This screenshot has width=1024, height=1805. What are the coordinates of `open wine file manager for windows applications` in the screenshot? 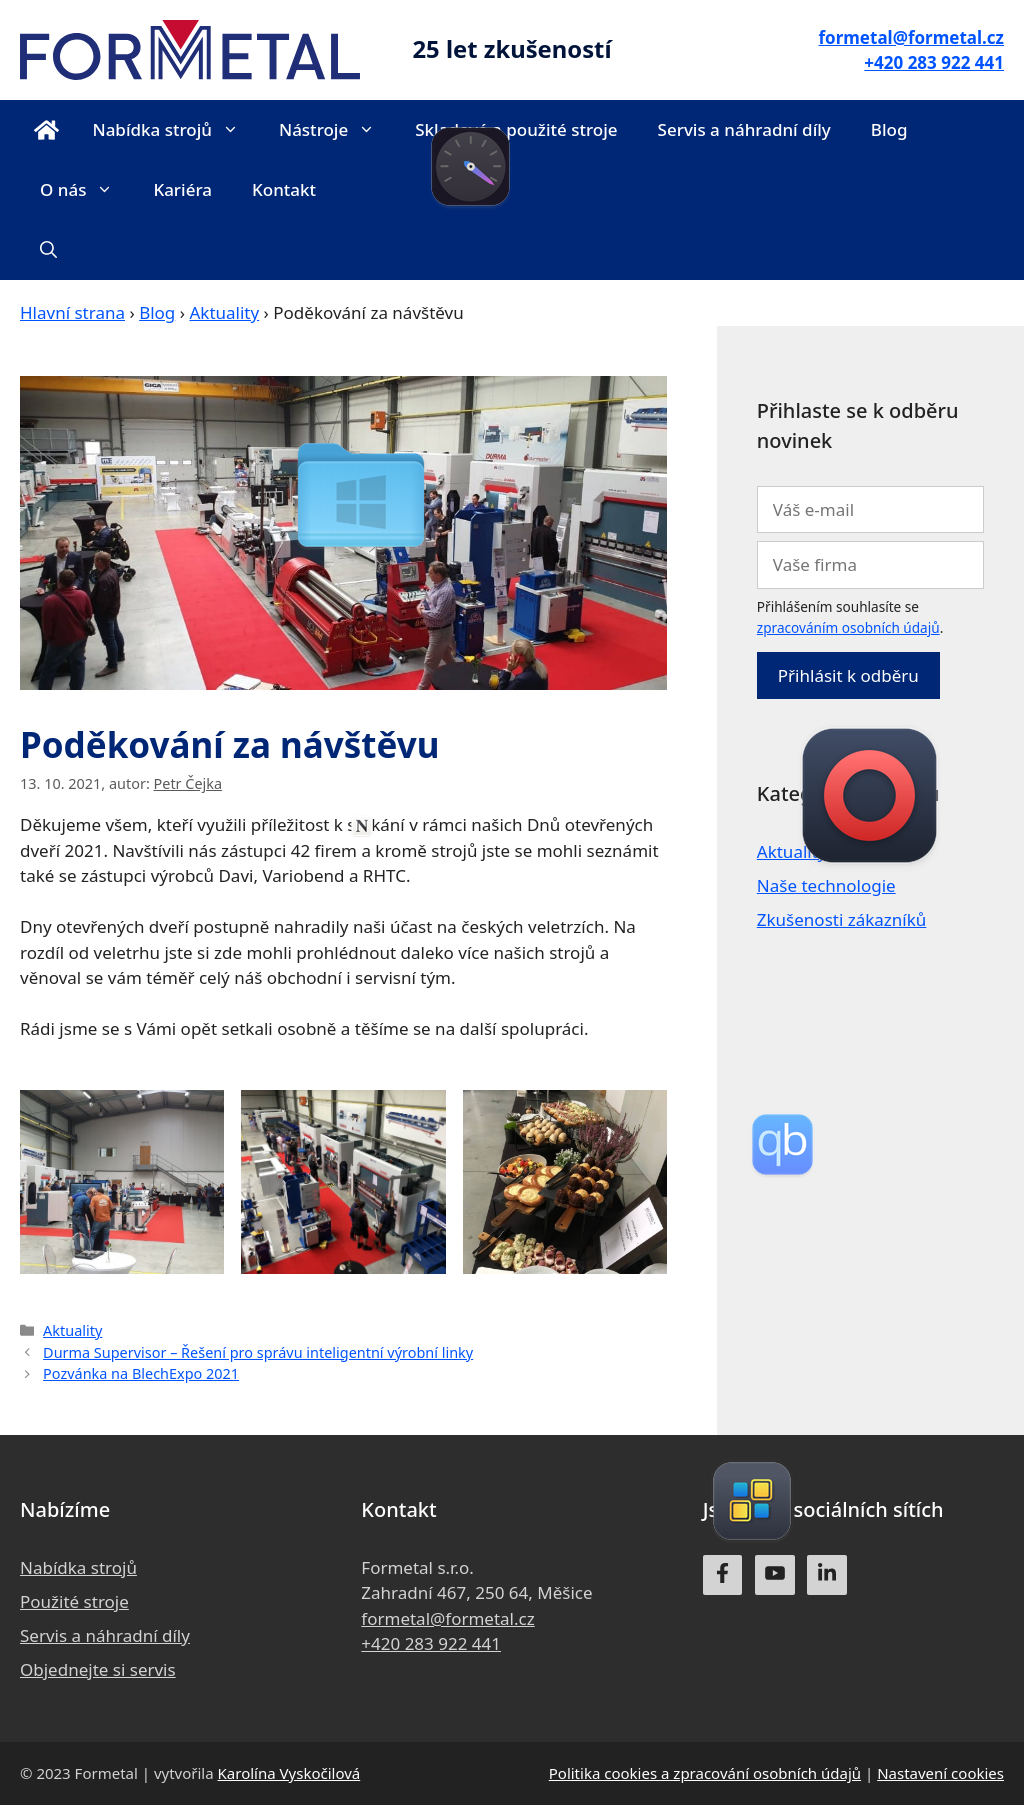 It's located at (361, 495).